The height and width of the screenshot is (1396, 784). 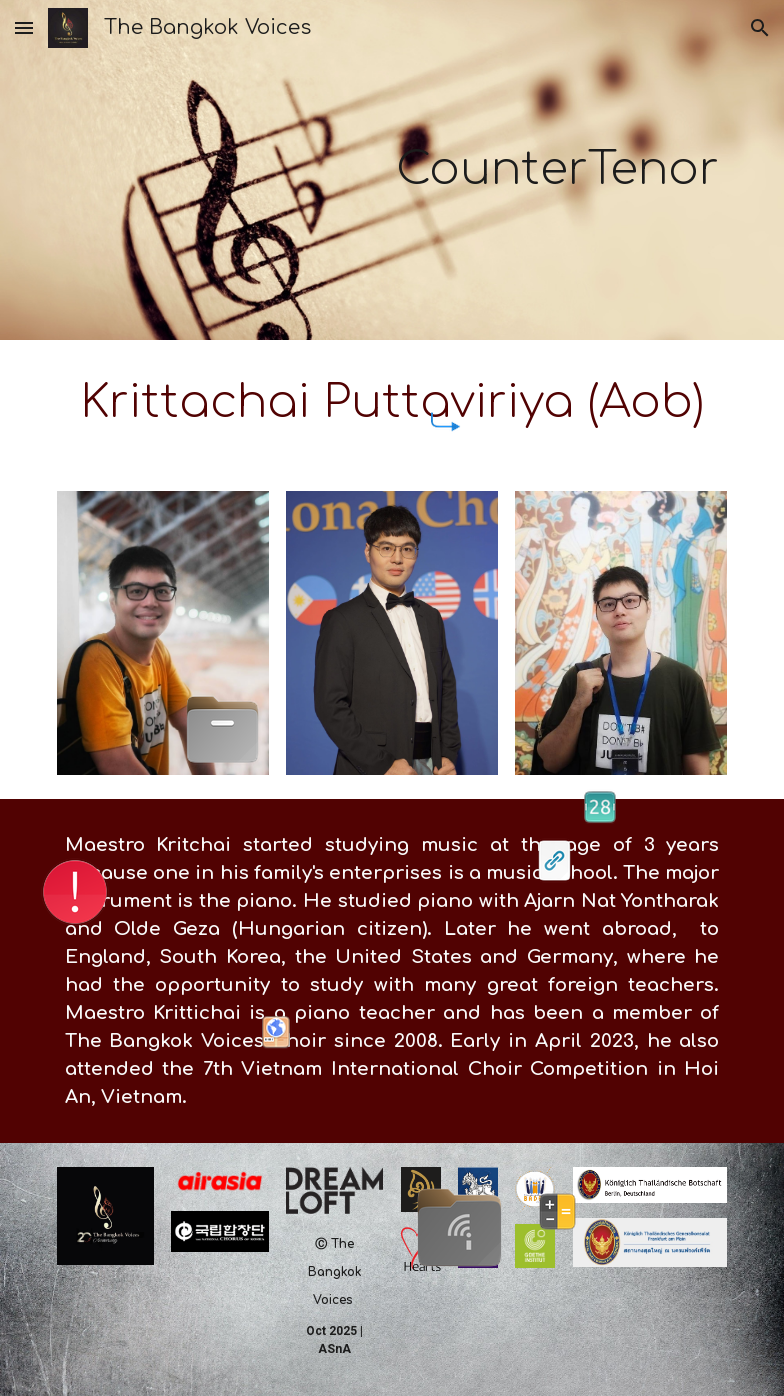 I want to click on open the calendar app, so click(x=600, y=807).